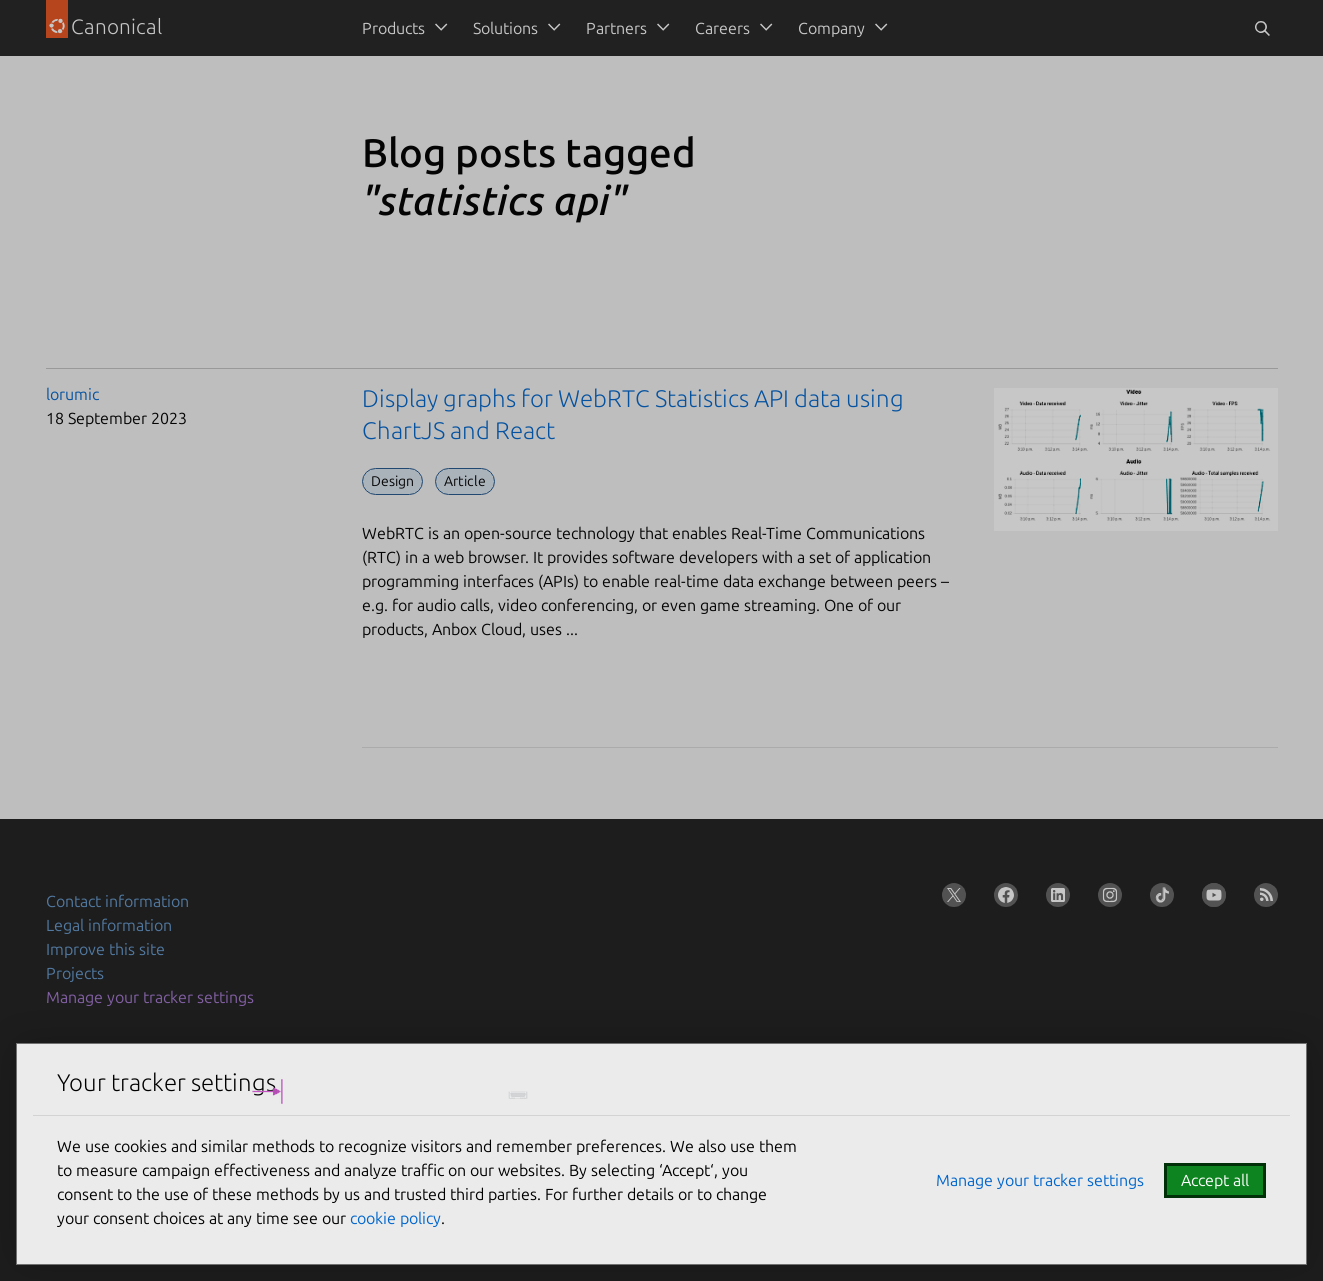 Image resolution: width=1323 pixels, height=1281 pixels. I want to click on jump to the last item in a list, so click(267, 1091).